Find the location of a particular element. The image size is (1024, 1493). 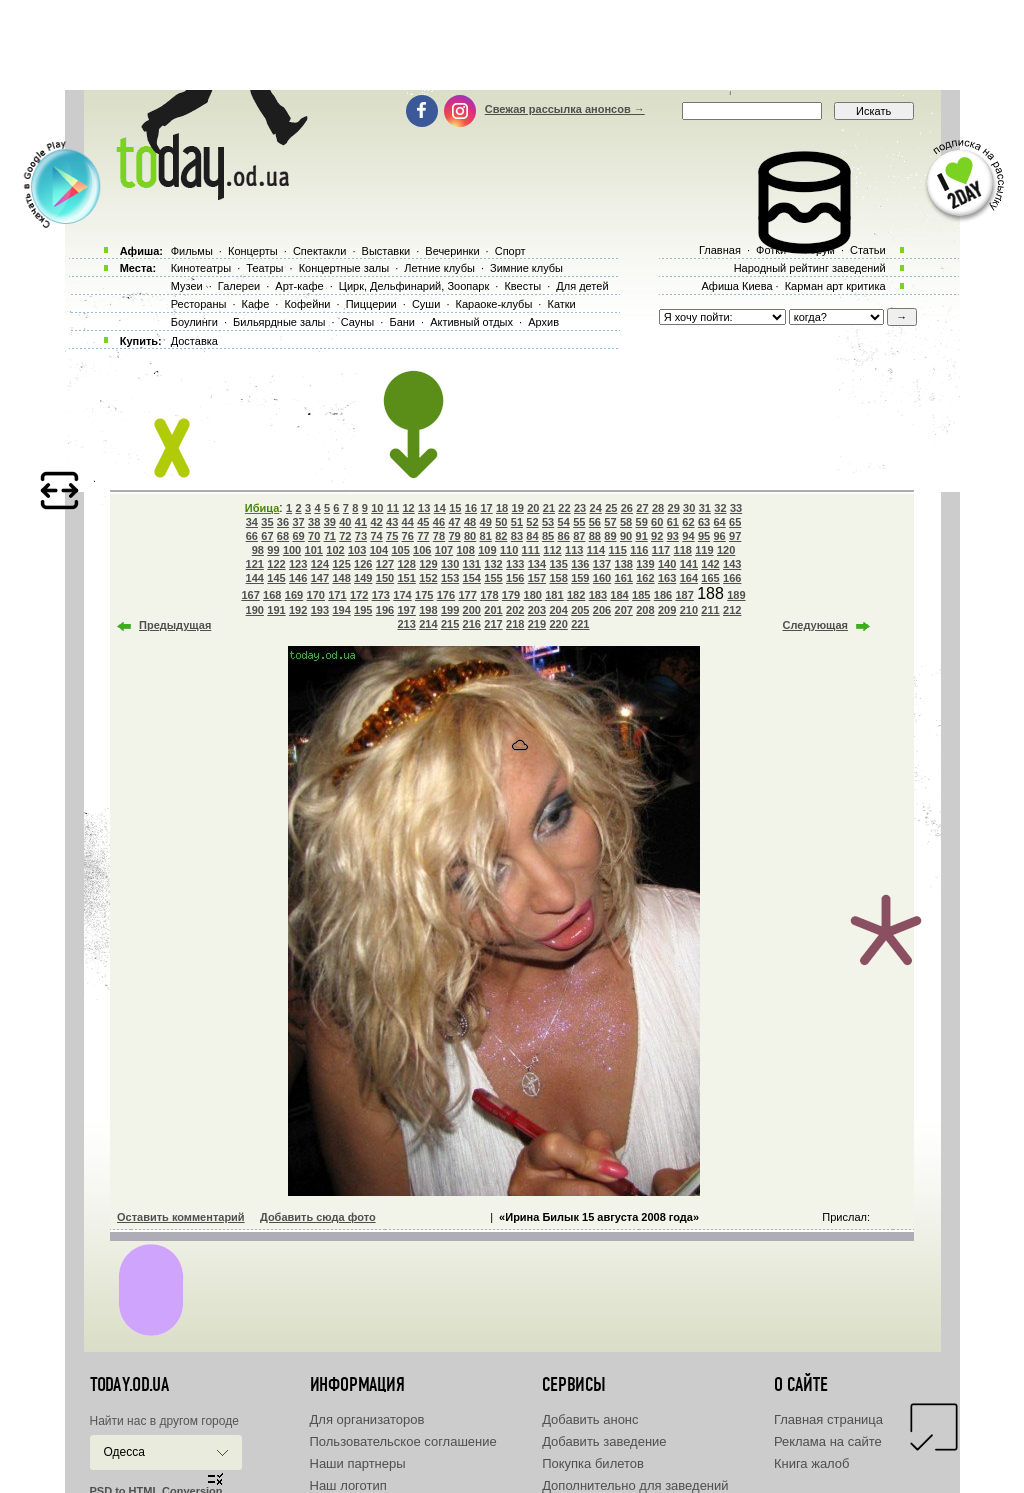

indicates a required field in a form is located at coordinates (886, 933).